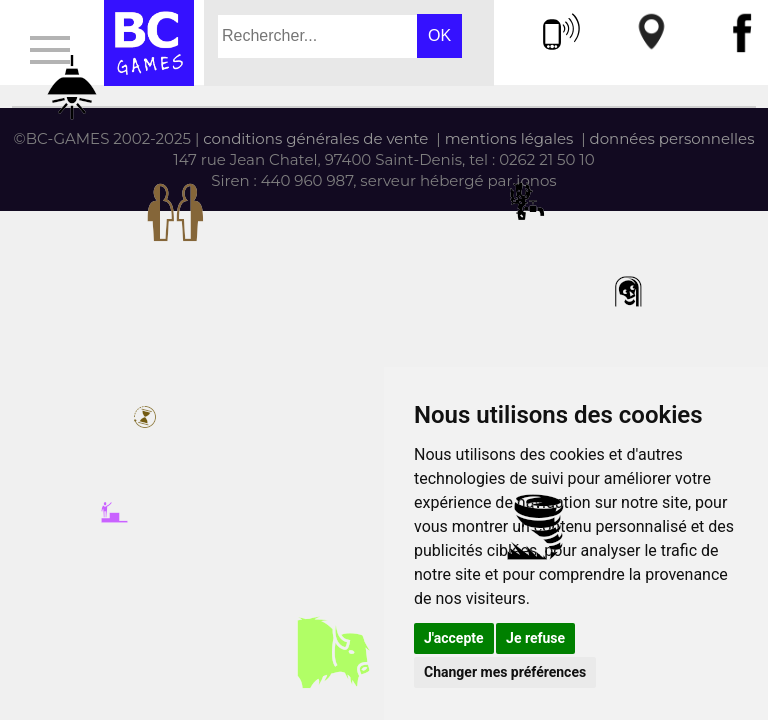 The image size is (768, 720). Describe the element at coordinates (145, 417) in the screenshot. I see `indicates time remaining or elapsed duration` at that location.